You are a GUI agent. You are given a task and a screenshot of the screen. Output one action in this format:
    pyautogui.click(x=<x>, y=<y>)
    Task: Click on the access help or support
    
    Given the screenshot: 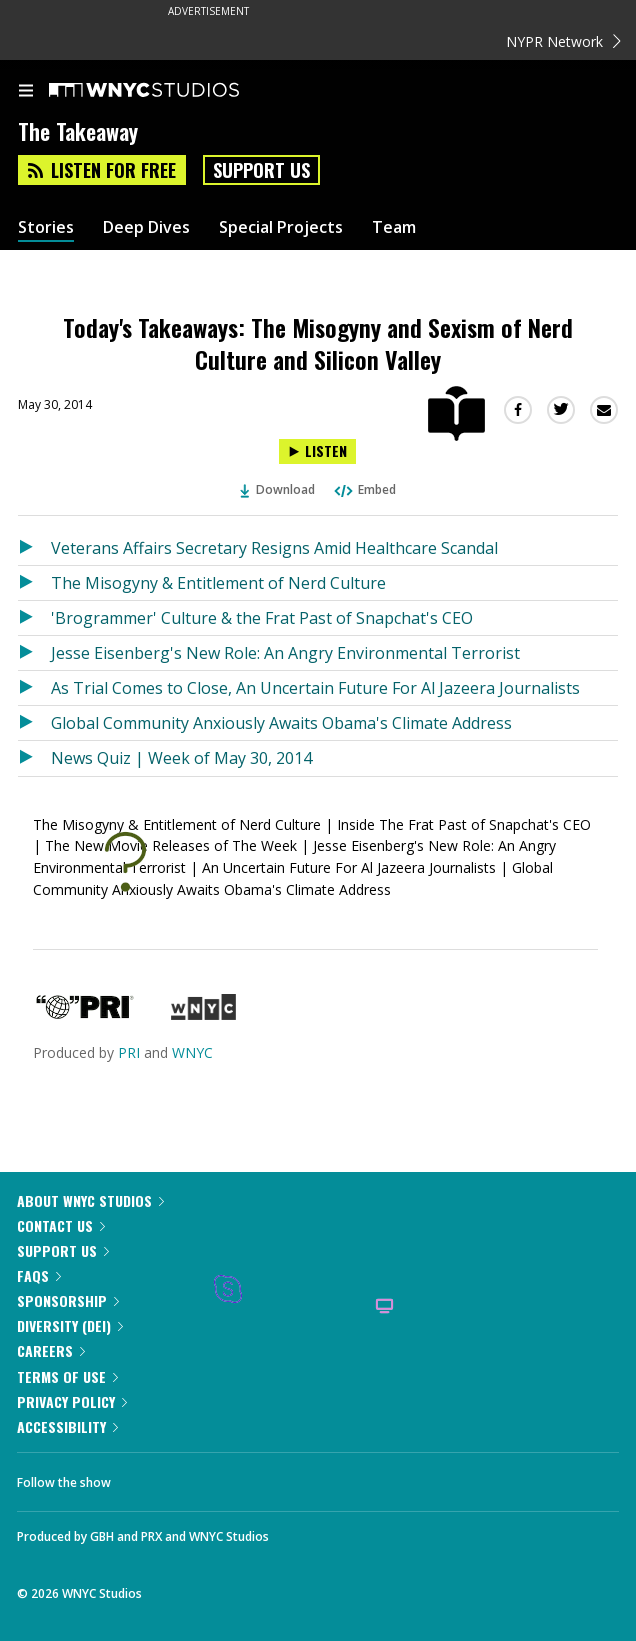 What is the action you would take?
    pyautogui.click(x=125, y=860)
    